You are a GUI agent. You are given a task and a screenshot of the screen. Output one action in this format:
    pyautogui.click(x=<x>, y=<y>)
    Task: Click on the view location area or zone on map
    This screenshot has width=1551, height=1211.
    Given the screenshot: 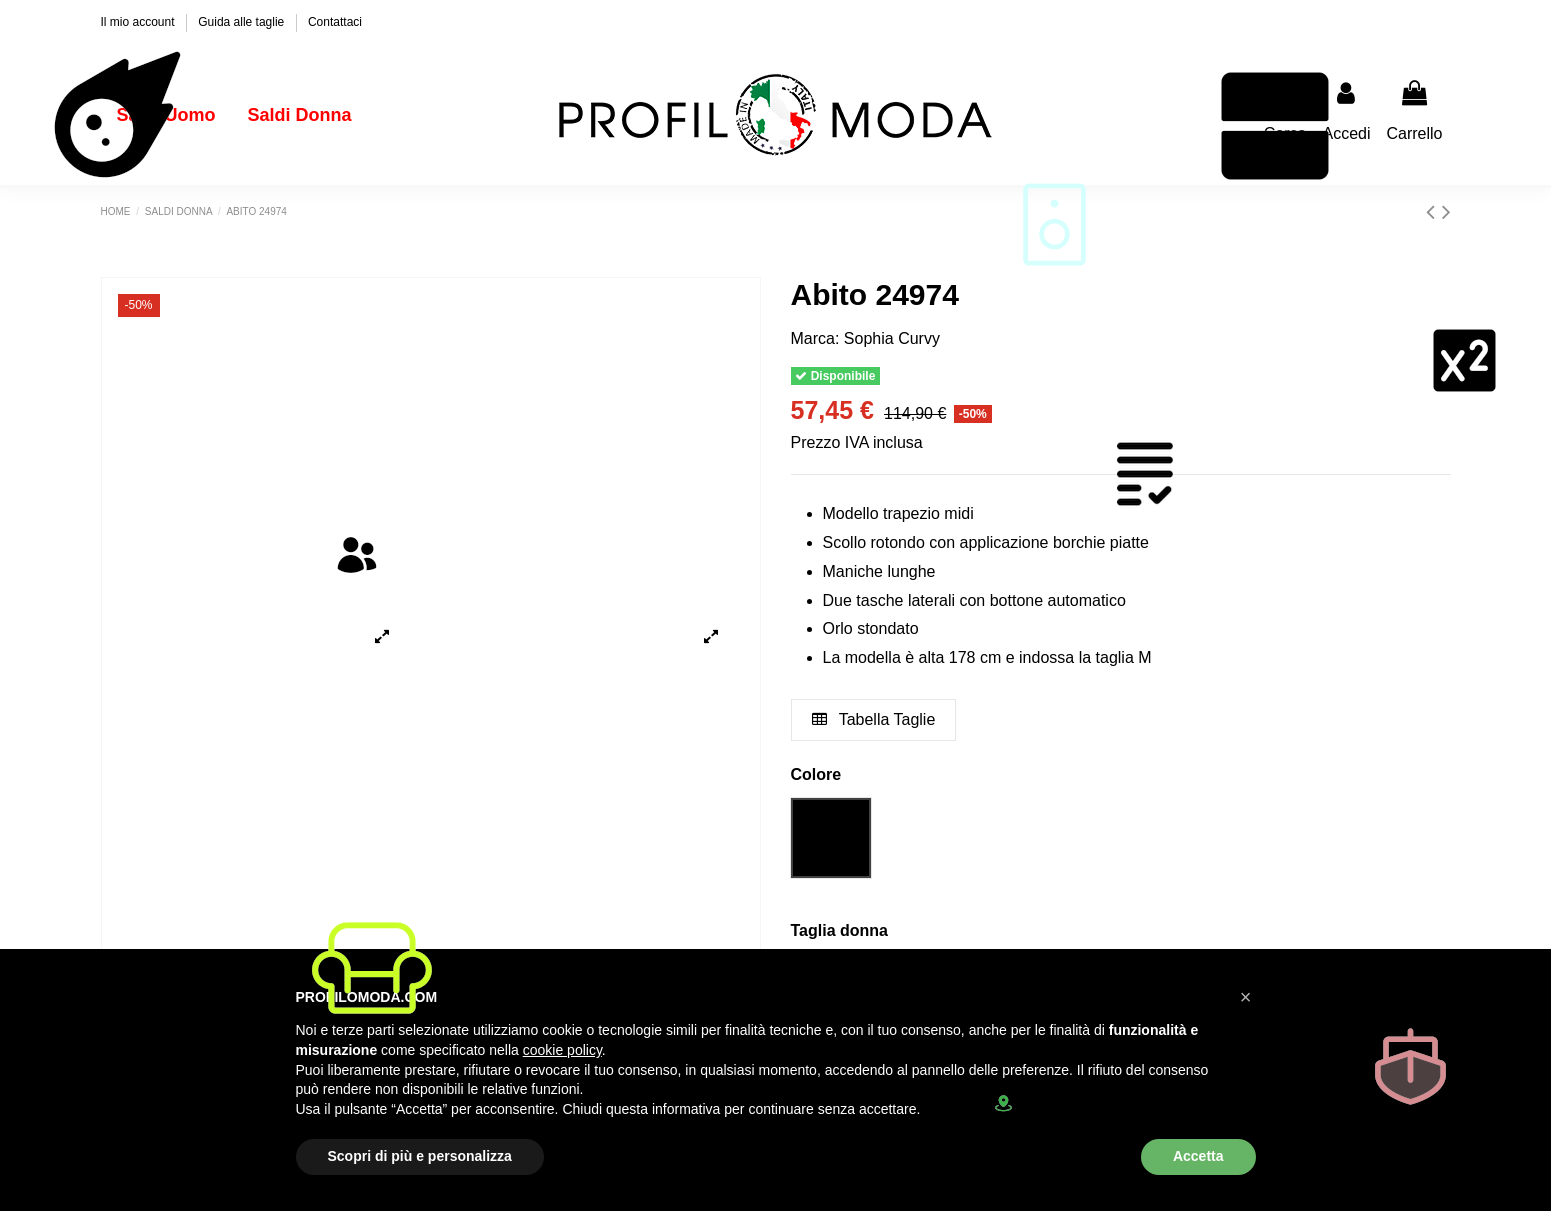 What is the action you would take?
    pyautogui.click(x=1003, y=1103)
    